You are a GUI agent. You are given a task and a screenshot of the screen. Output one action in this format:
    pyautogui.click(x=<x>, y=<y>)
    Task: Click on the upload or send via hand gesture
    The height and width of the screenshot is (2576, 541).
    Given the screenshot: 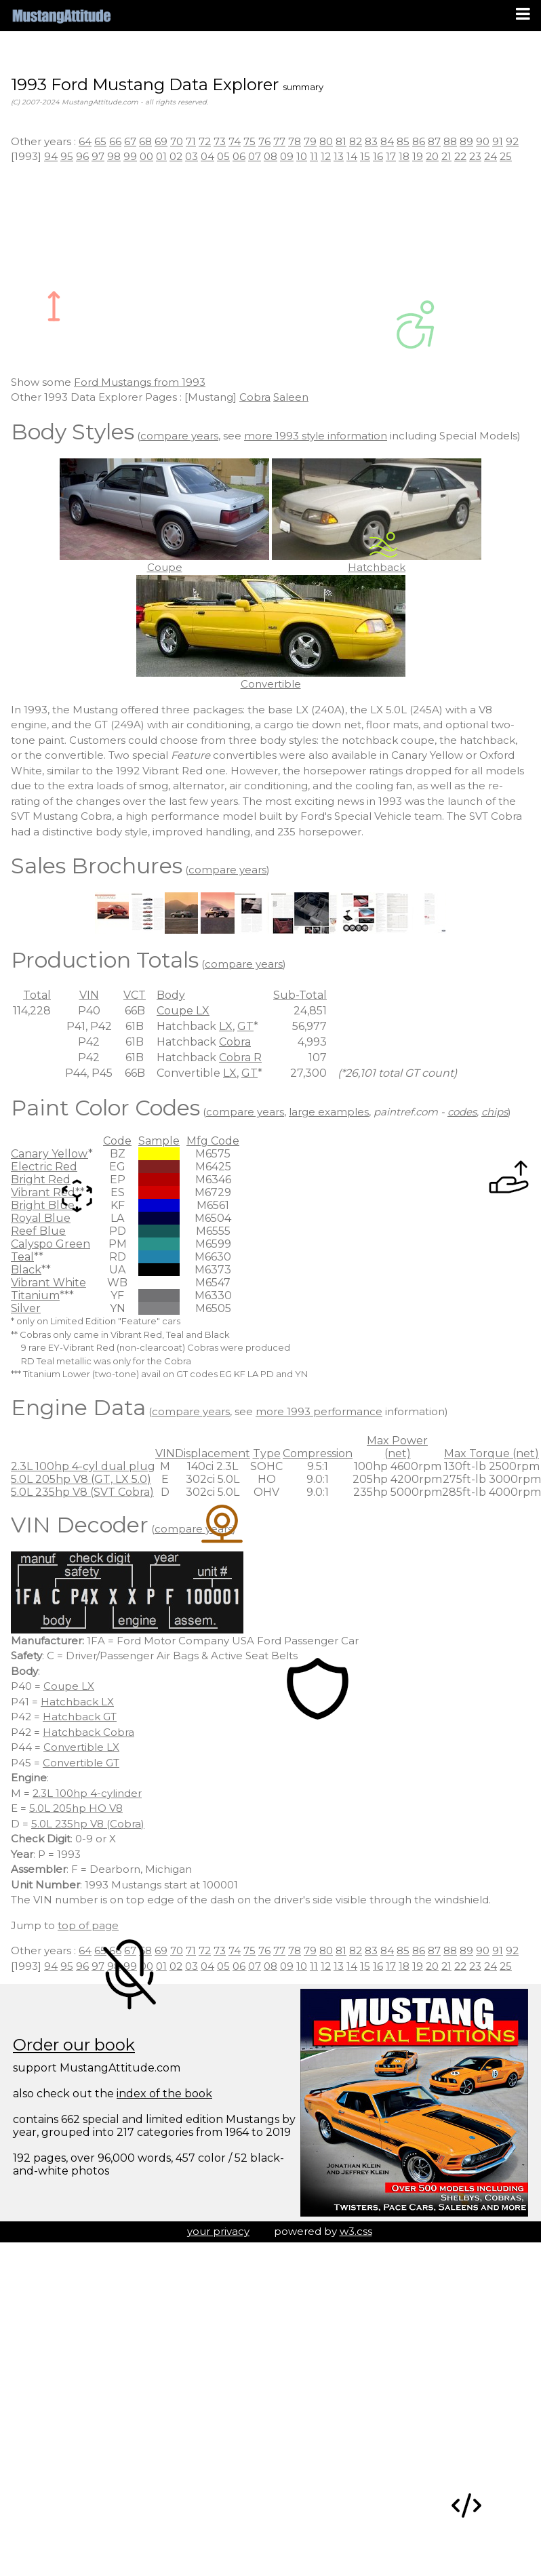 What is the action you would take?
    pyautogui.click(x=510, y=1178)
    